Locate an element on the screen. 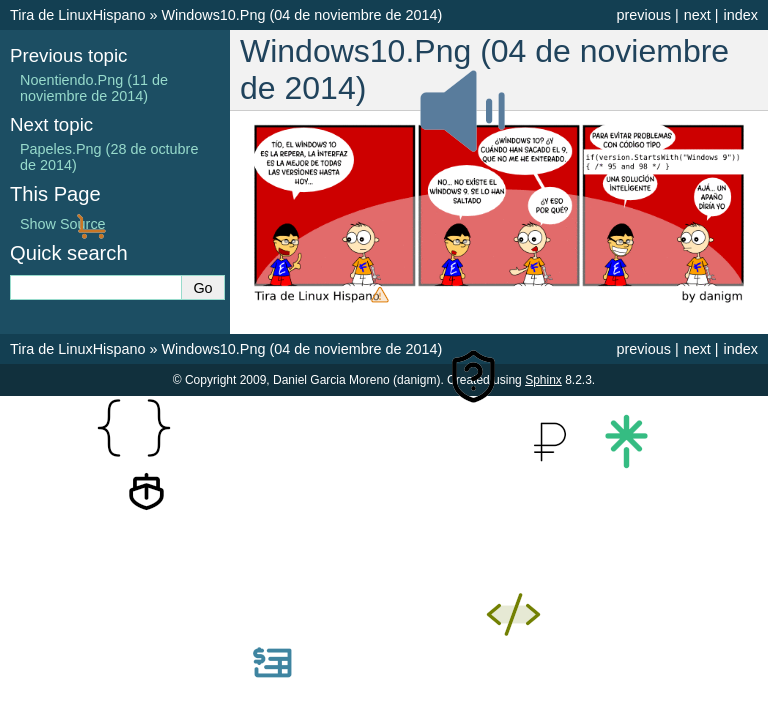 The image size is (768, 720). view invoice or billing details is located at coordinates (273, 663).